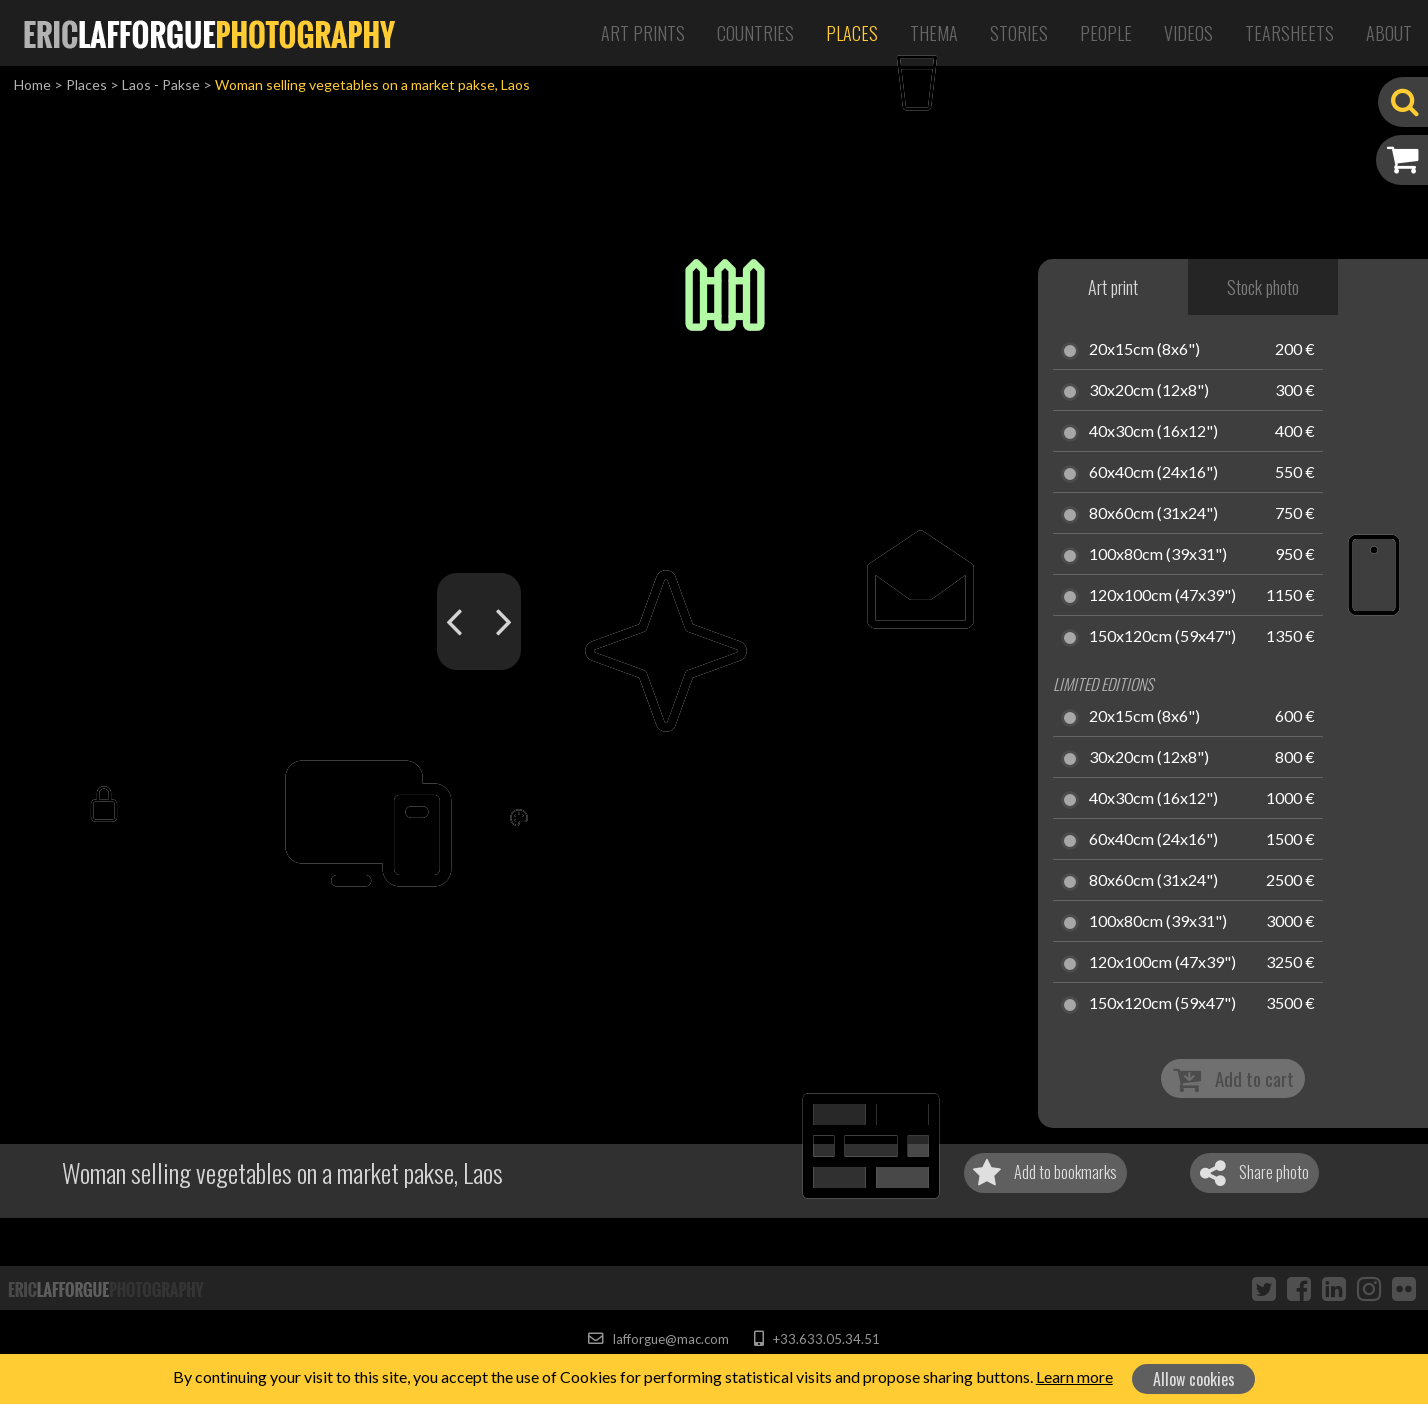  I want to click on view an opened or read email, so click(920, 583).